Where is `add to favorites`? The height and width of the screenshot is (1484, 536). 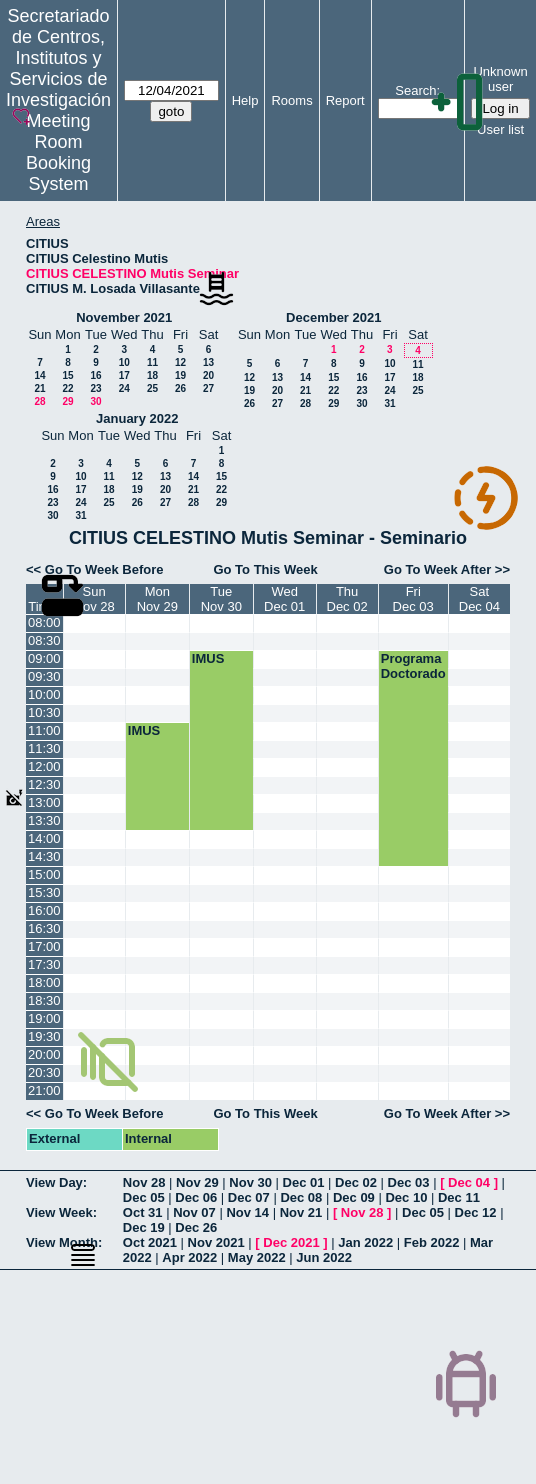 add to favorites is located at coordinates (21, 116).